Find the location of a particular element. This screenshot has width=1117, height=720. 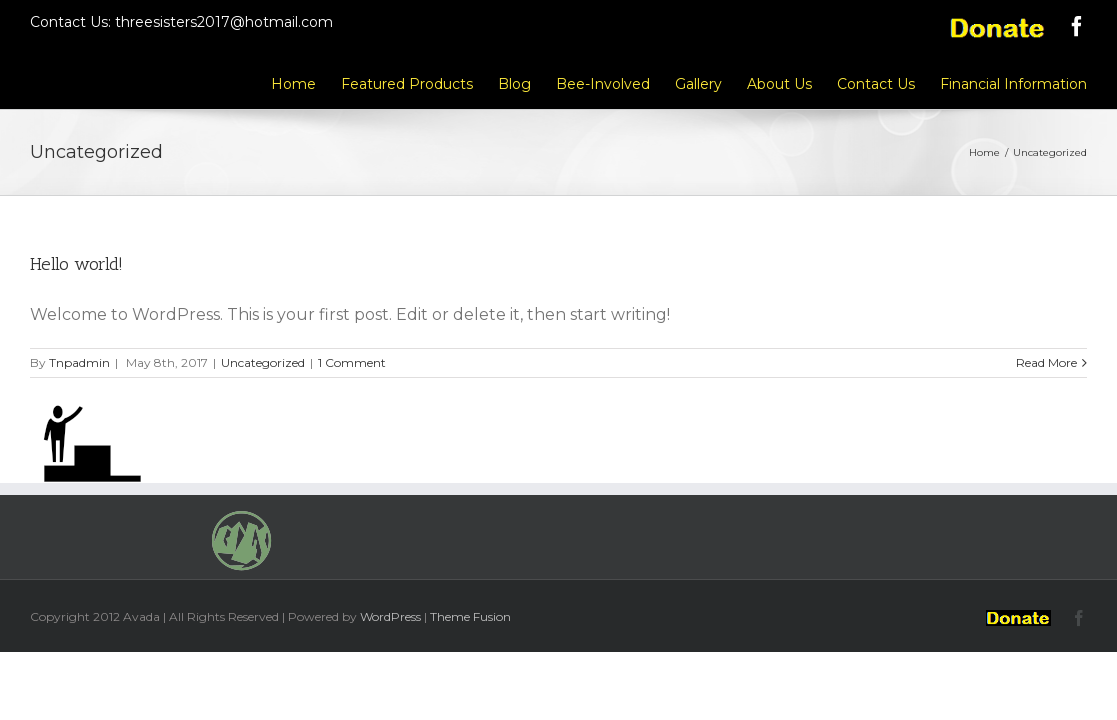

indicates arctic or cold climate game environment is located at coordinates (241, 540).